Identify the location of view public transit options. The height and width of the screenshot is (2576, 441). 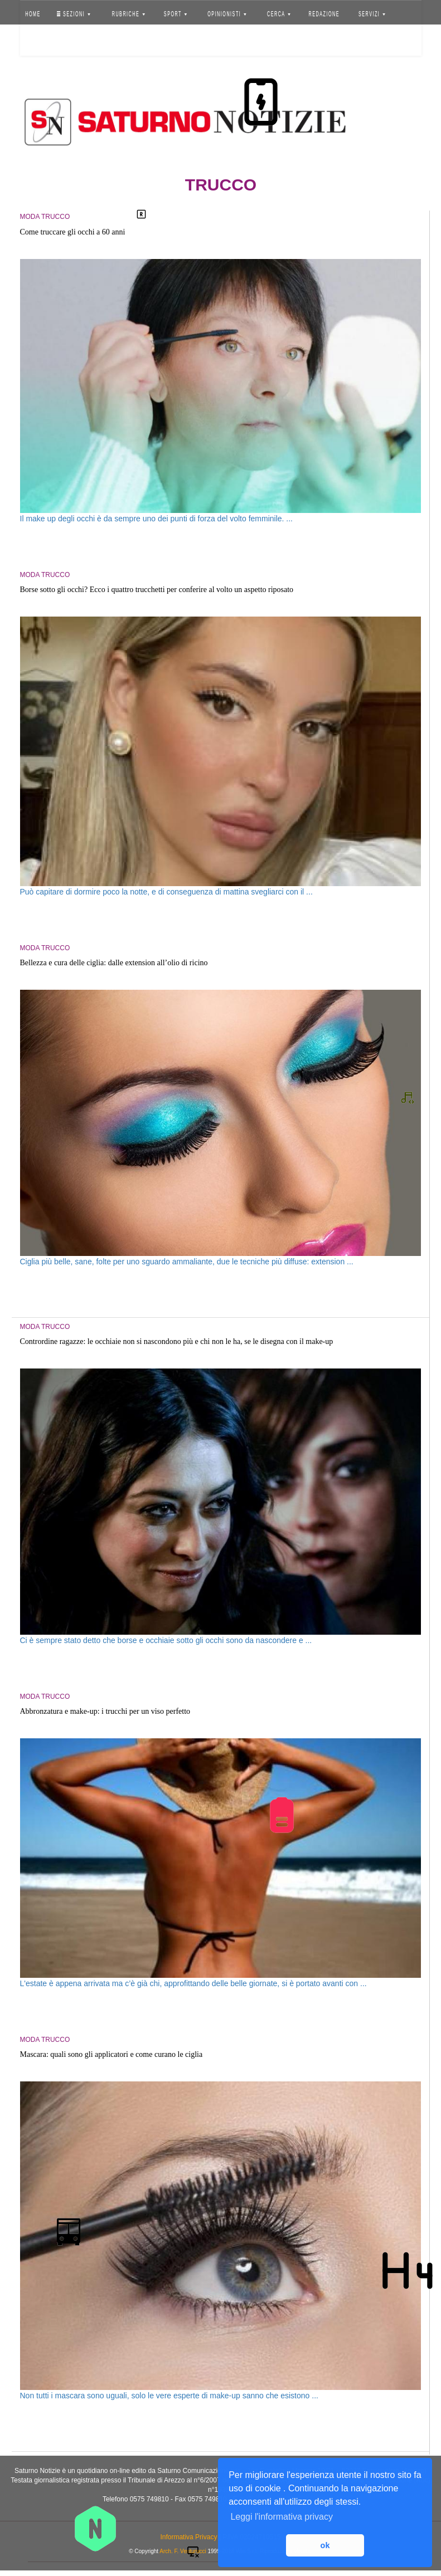
(69, 2232).